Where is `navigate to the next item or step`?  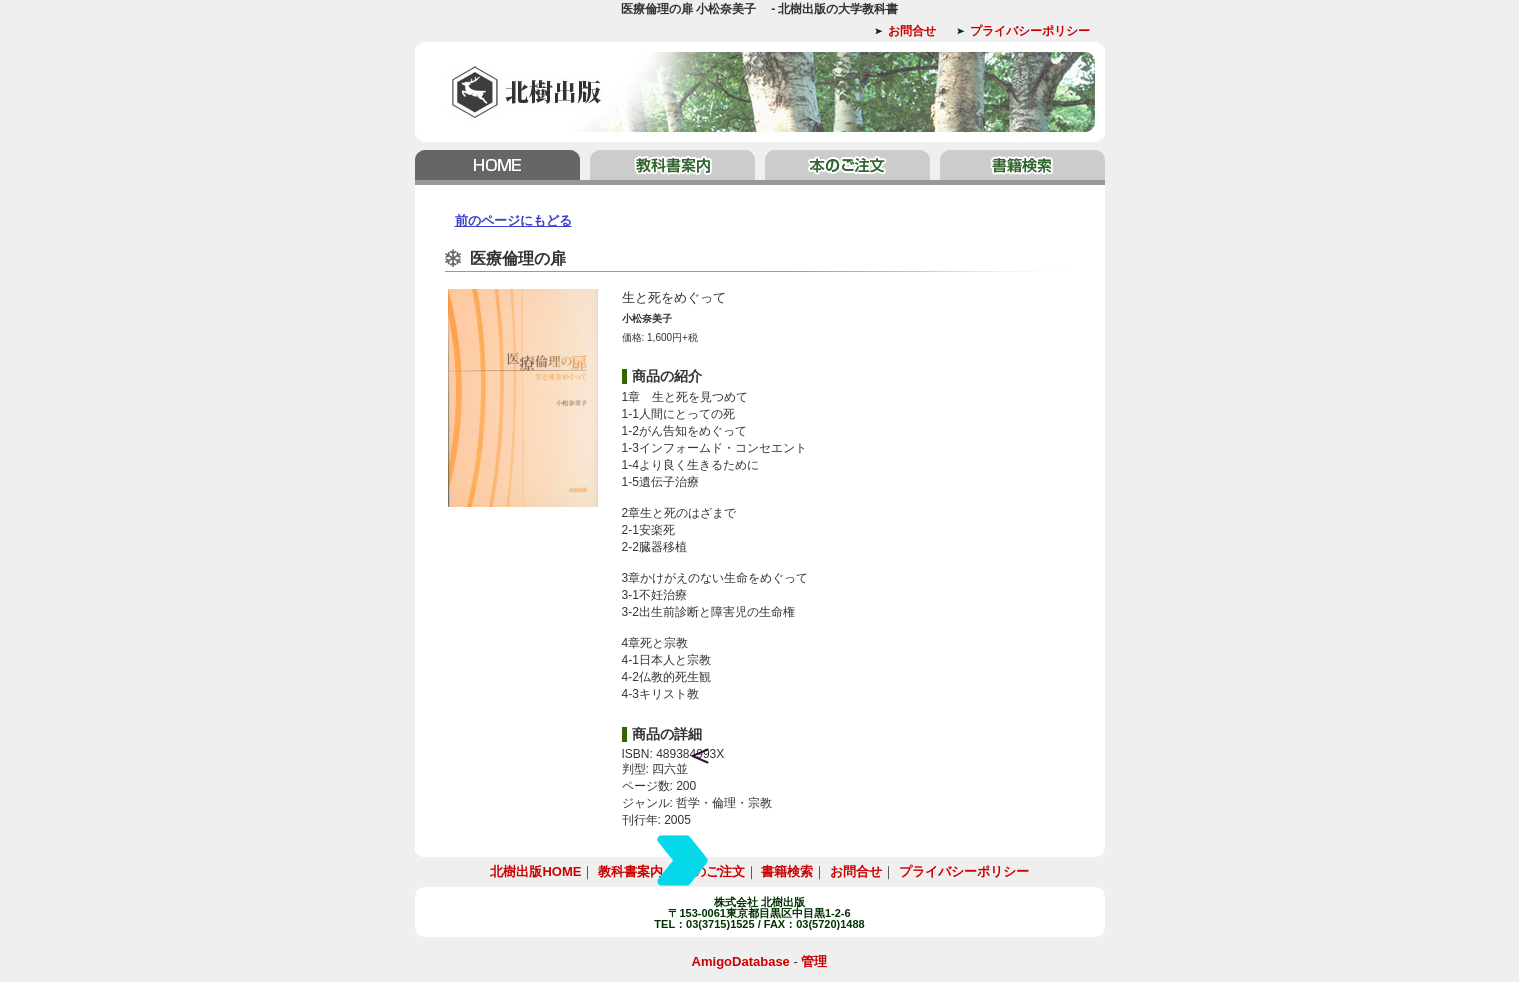 navigate to the next item or step is located at coordinates (682, 860).